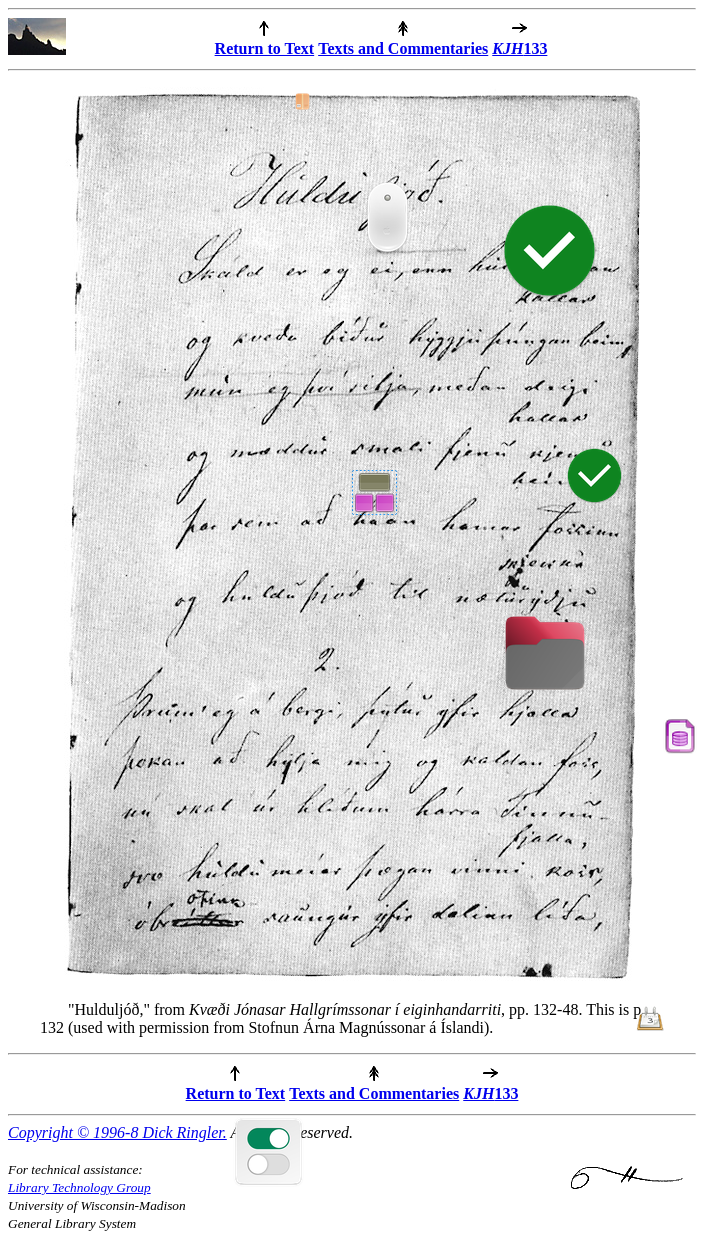 The image size is (704, 1240). I want to click on confirm or accept an action, so click(549, 250).